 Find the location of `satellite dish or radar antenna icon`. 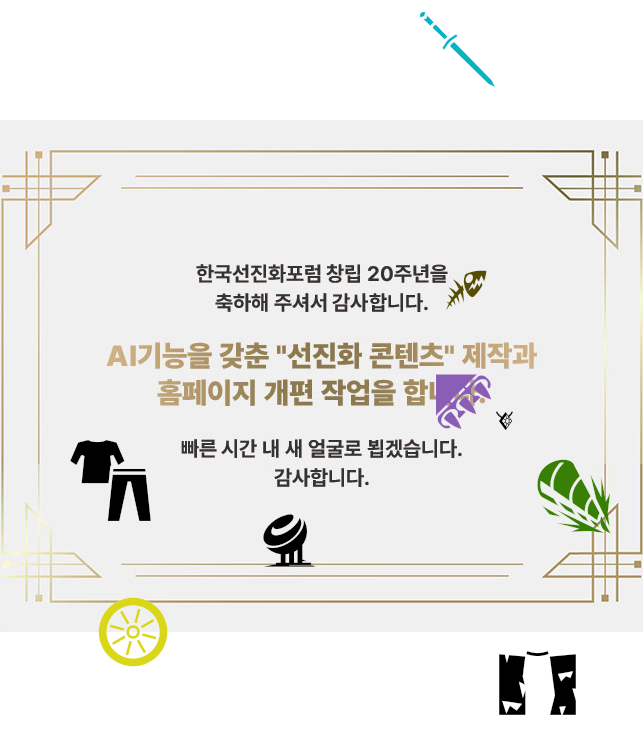

satellite dish or radar antenna icon is located at coordinates (289, 540).